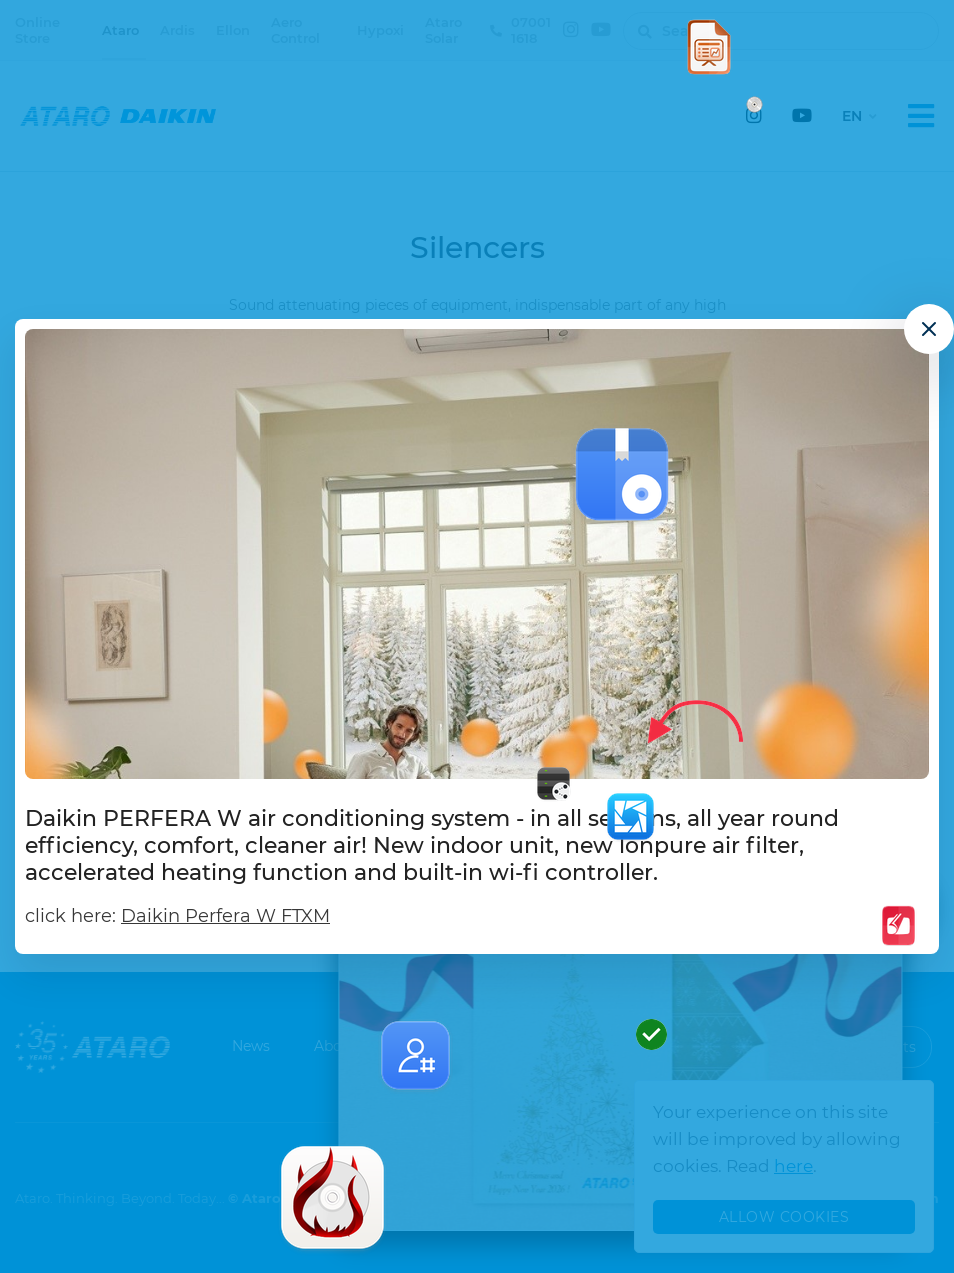  I want to click on access administrator or sudo user preferences, so click(415, 1056).